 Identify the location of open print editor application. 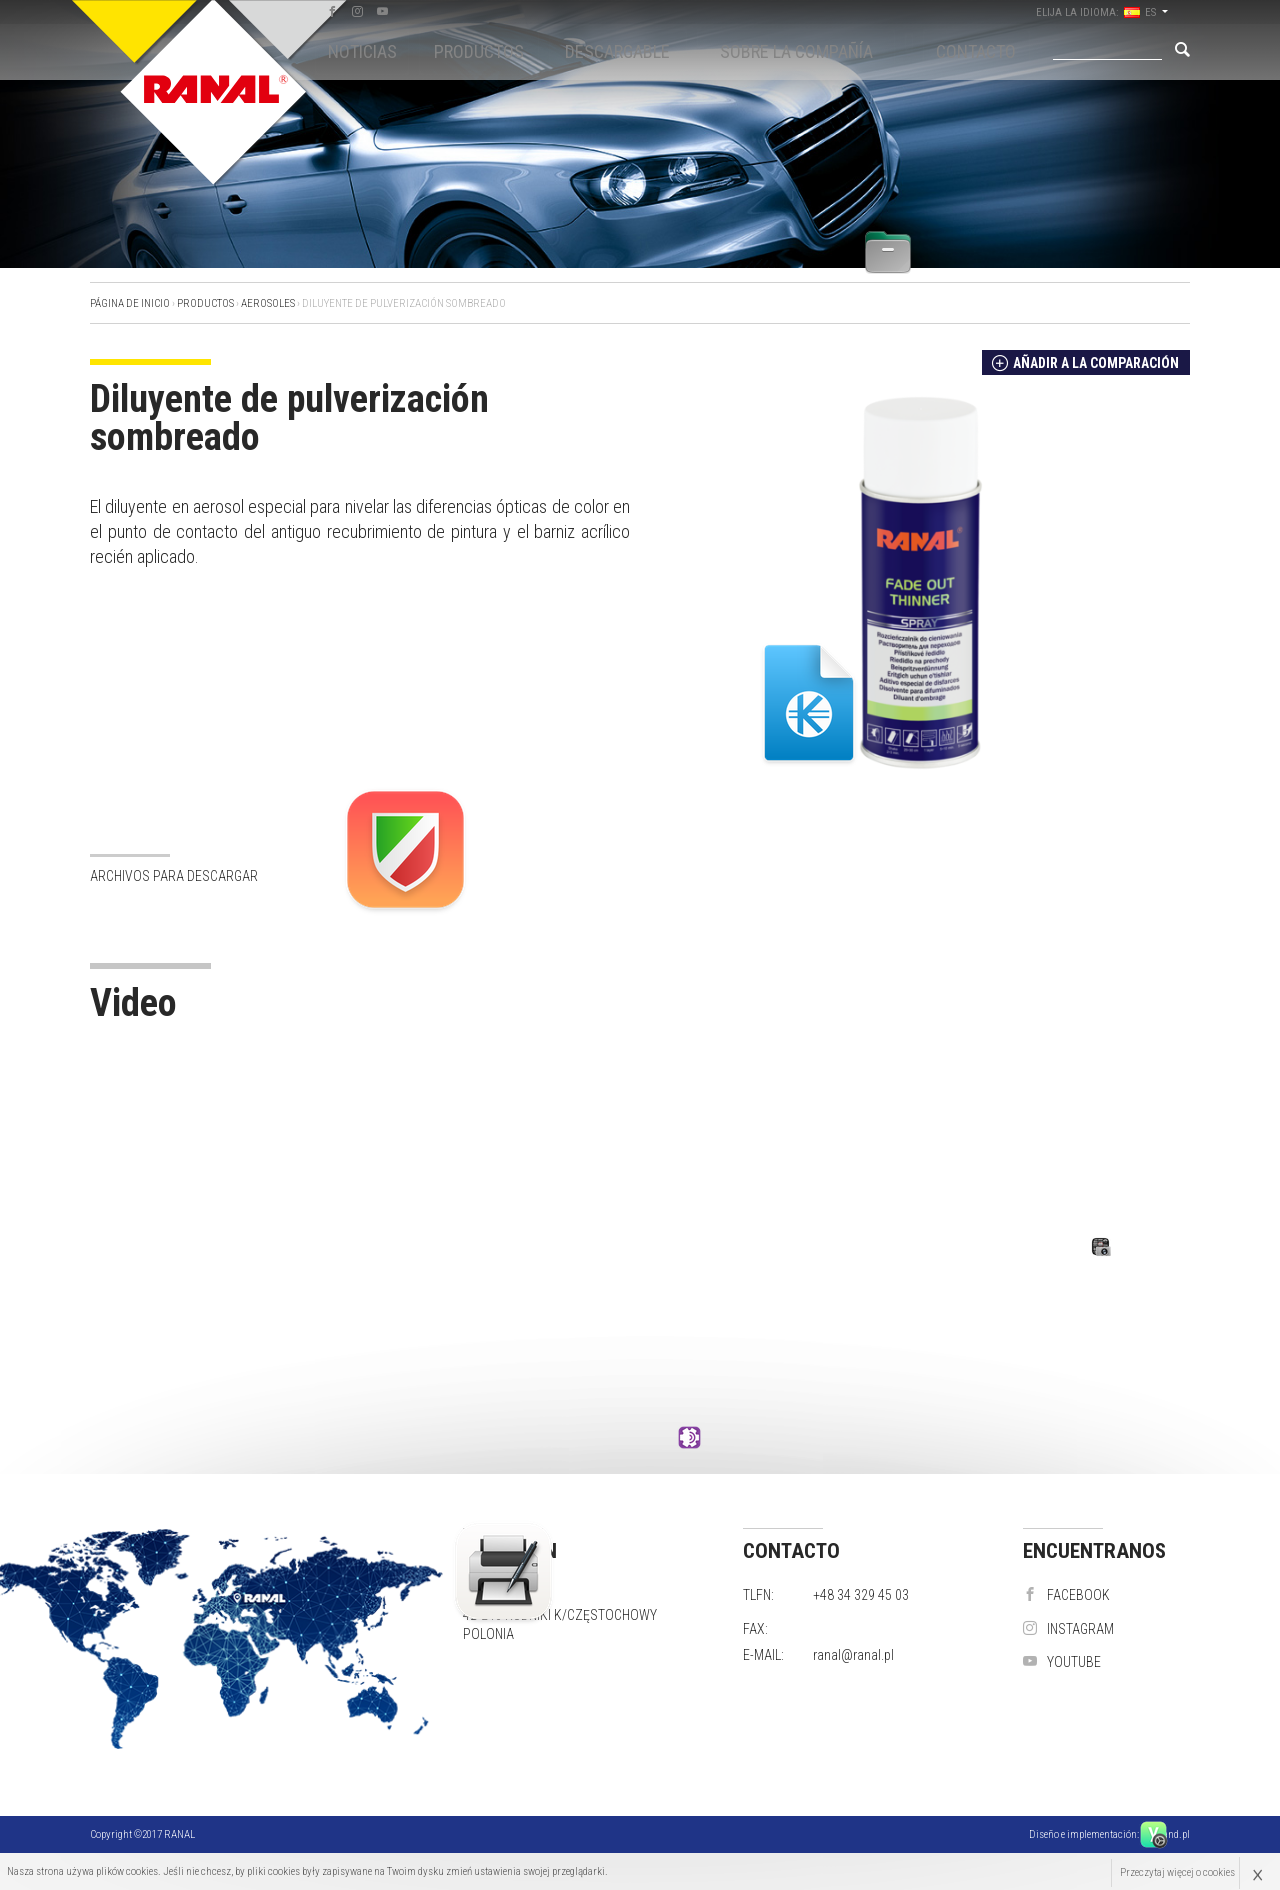
(503, 1571).